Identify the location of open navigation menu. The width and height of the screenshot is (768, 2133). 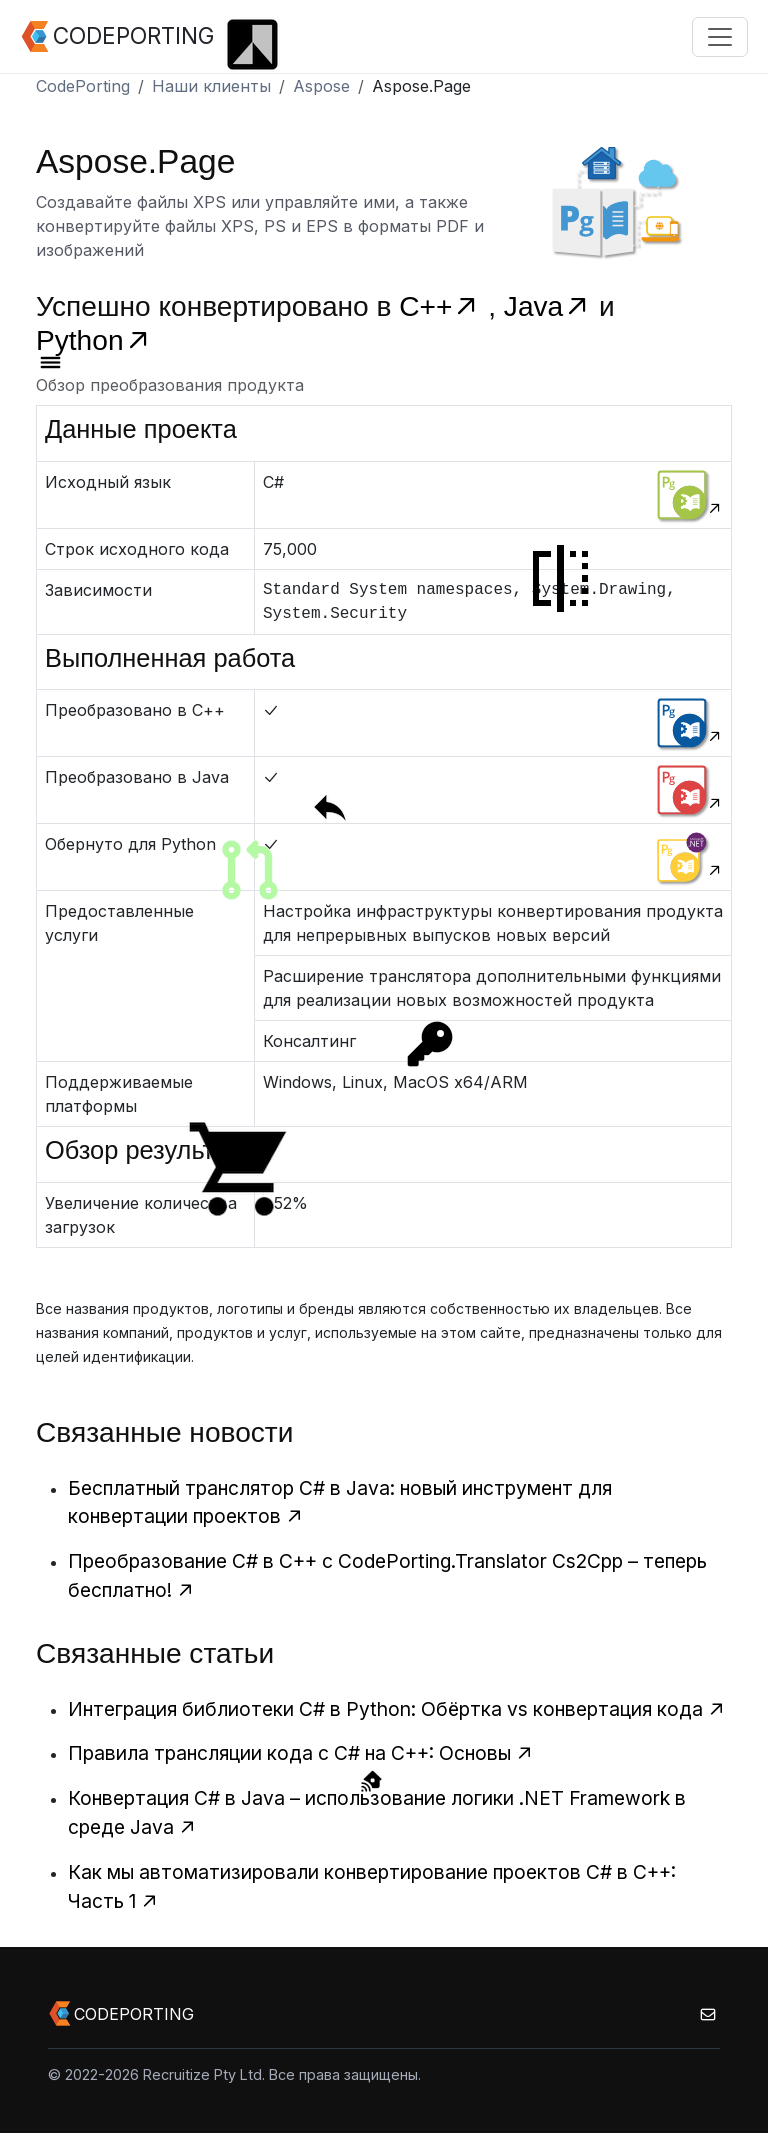
(50, 362).